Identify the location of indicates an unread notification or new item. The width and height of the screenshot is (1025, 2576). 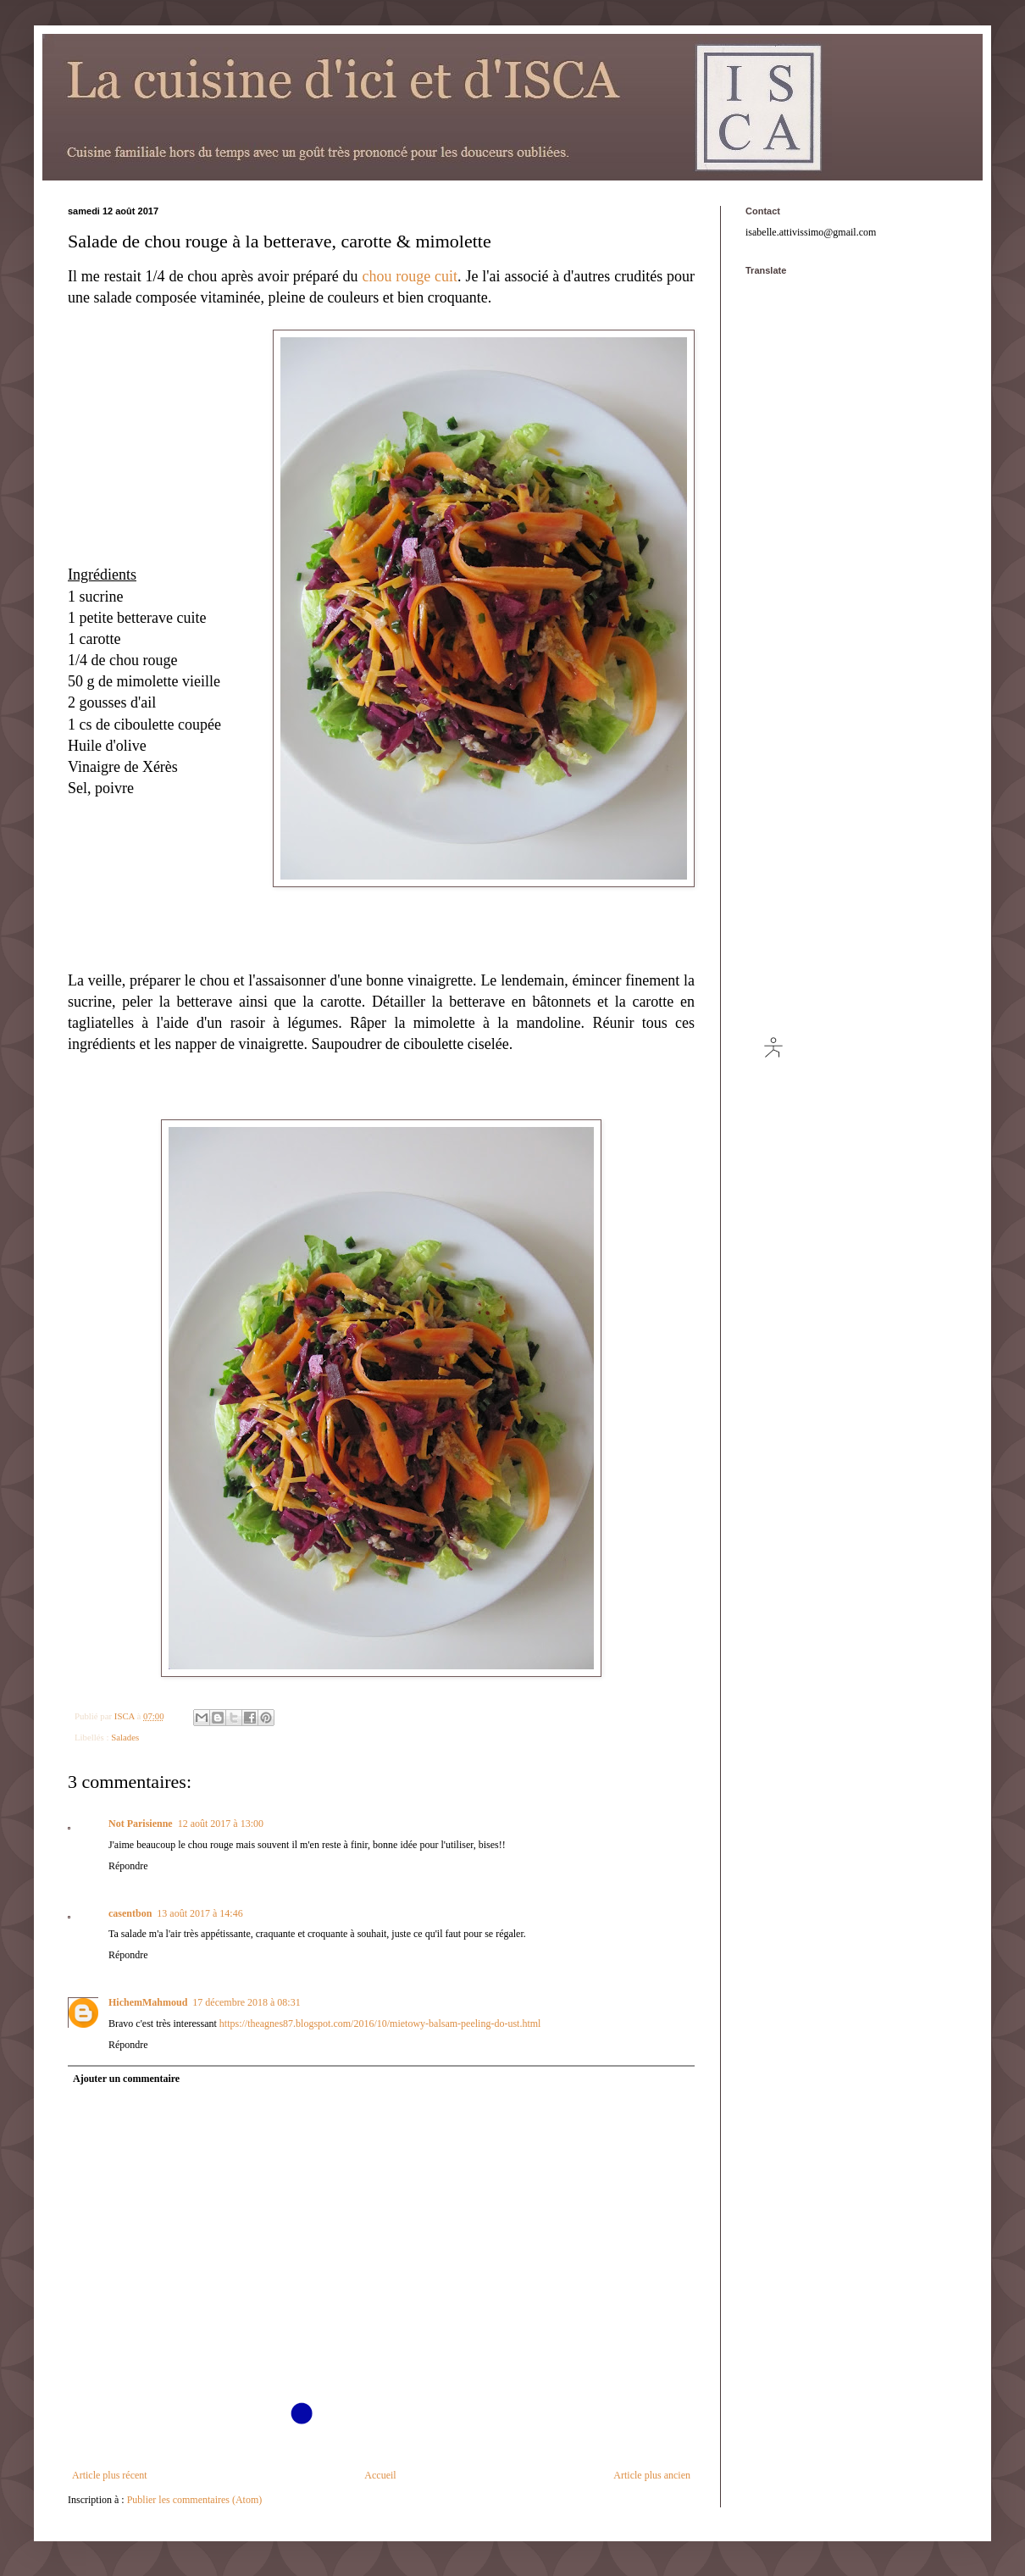
(301, 2412).